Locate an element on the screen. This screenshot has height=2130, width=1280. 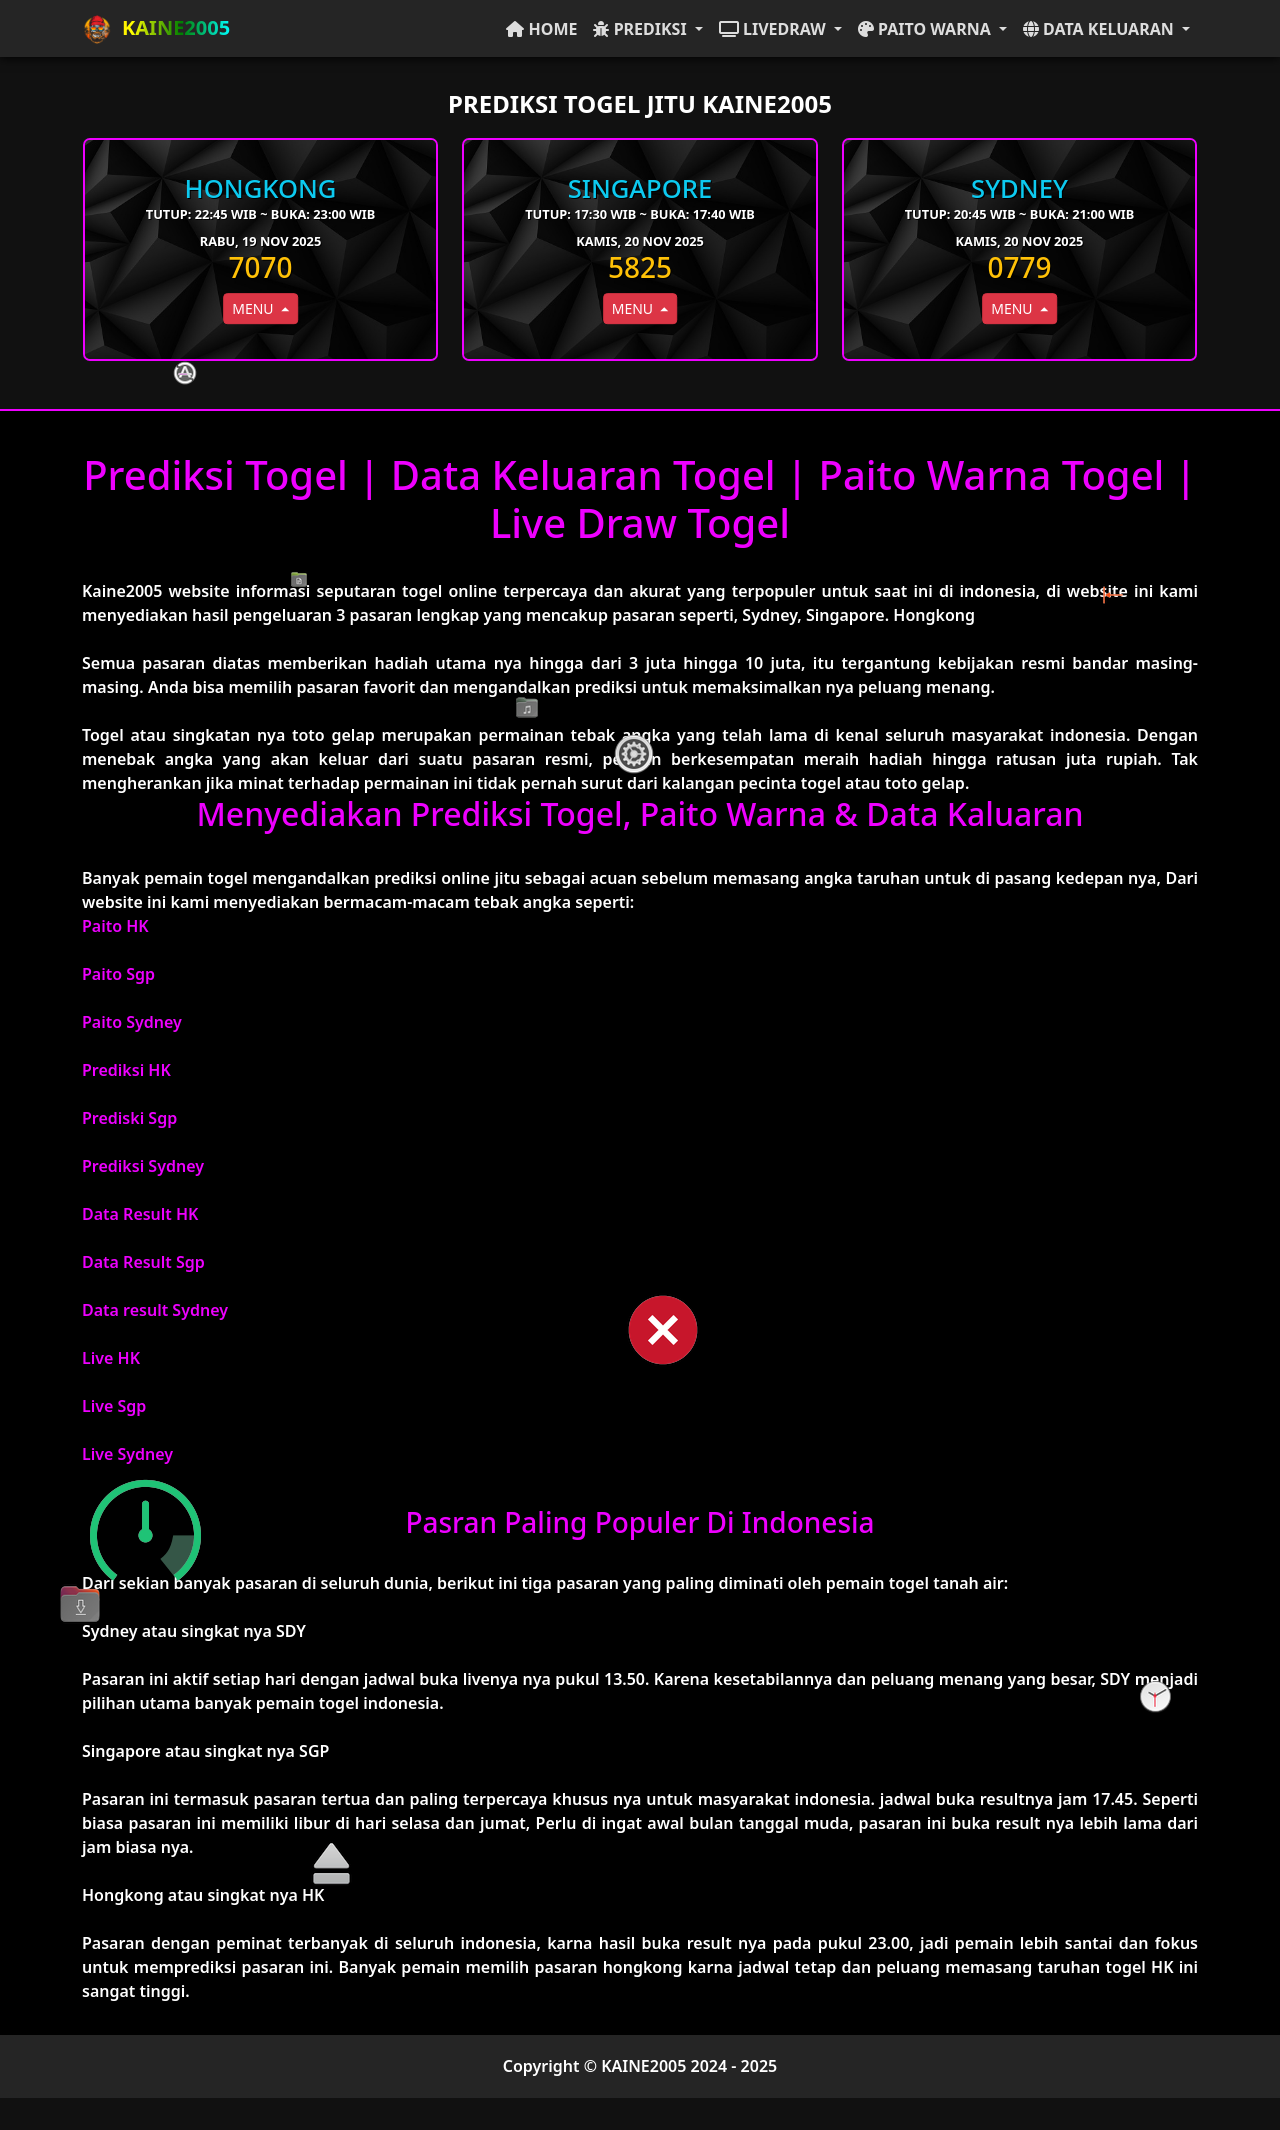
open system settings is located at coordinates (634, 754).